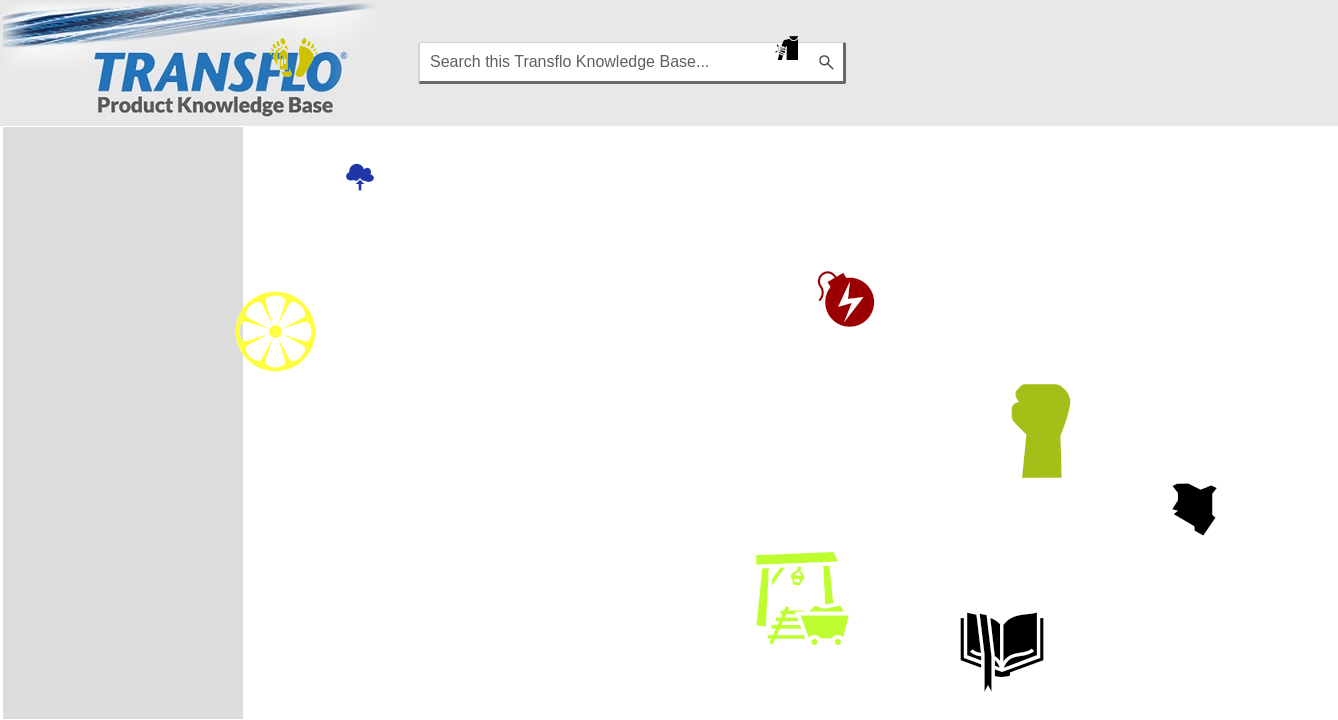 The image size is (1338, 720). I want to click on indicates rebellion or protest theme, so click(1041, 431).